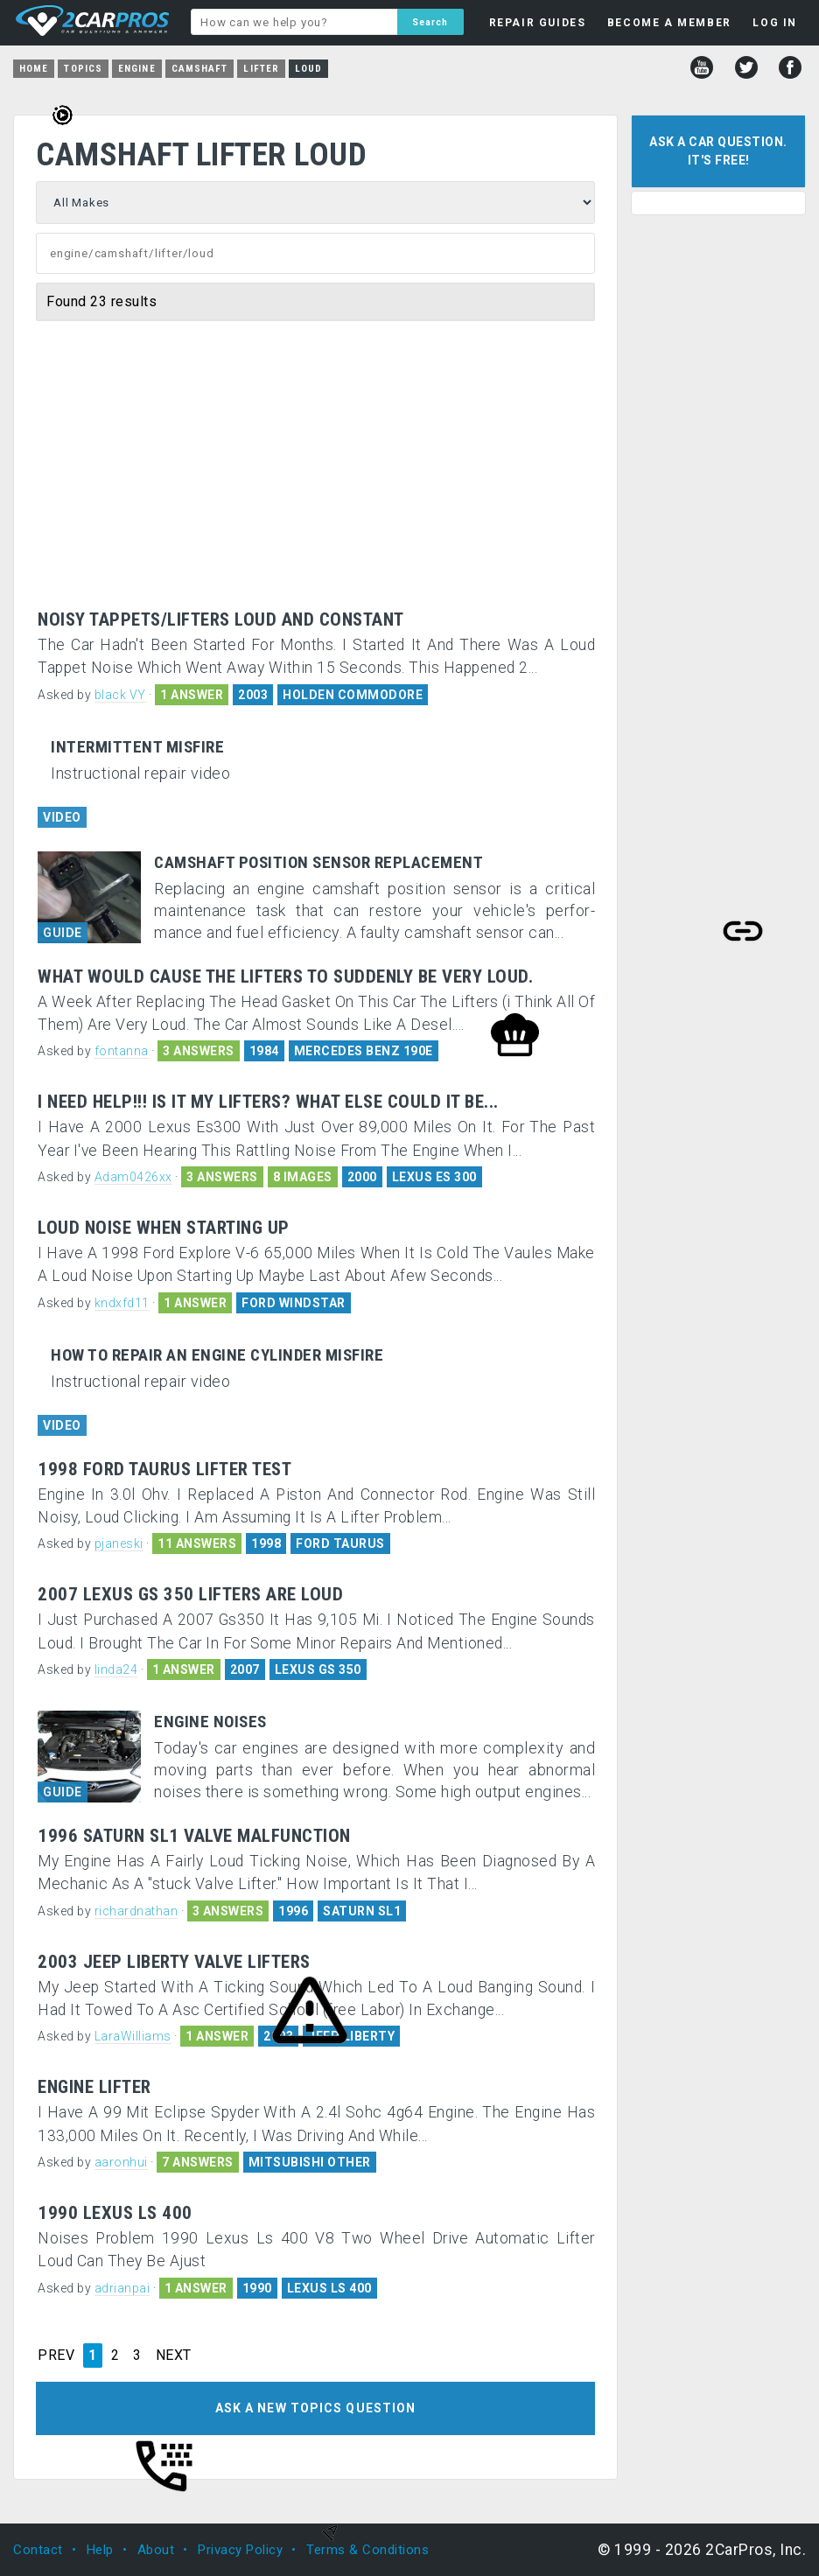 This screenshot has width=819, height=2576. Describe the element at coordinates (164, 2466) in the screenshot. I see `access TTY/TDD accessibility calling features` at that location.